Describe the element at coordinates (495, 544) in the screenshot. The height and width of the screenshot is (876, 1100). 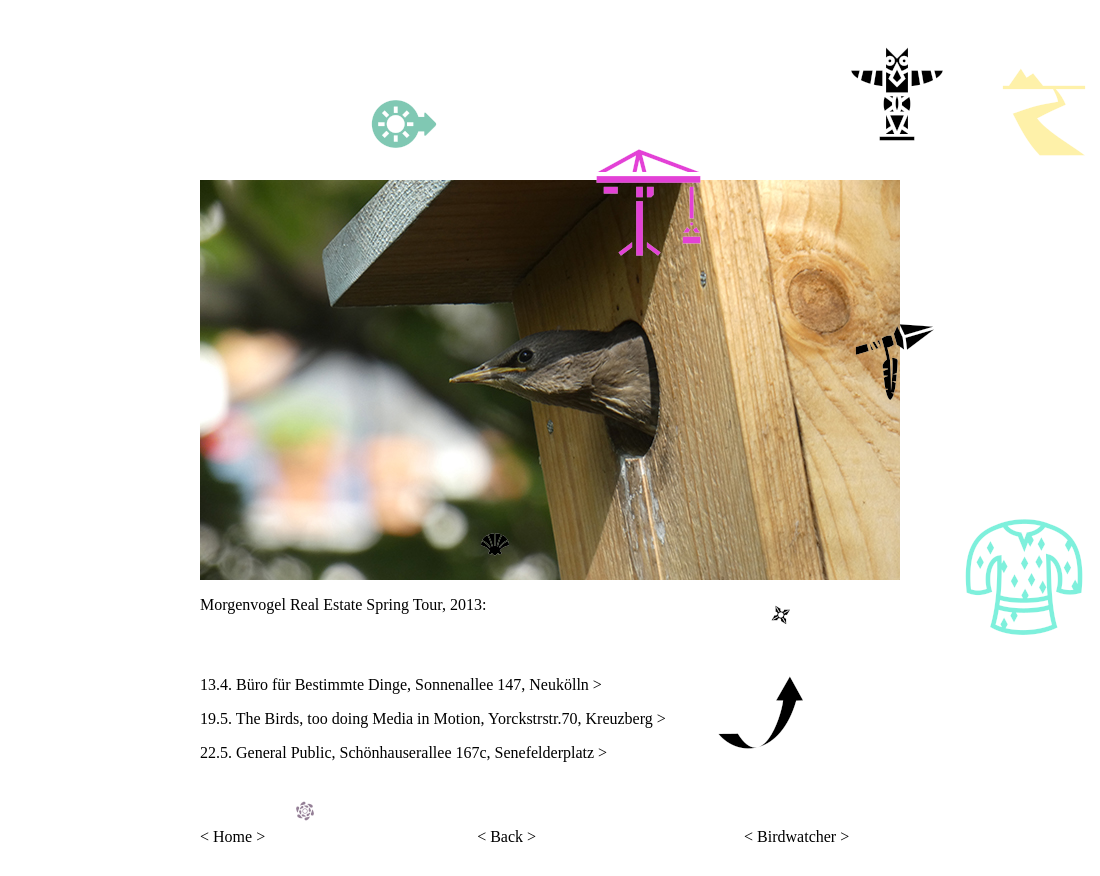
I see `seafood or shellfish category indicator` at that location.